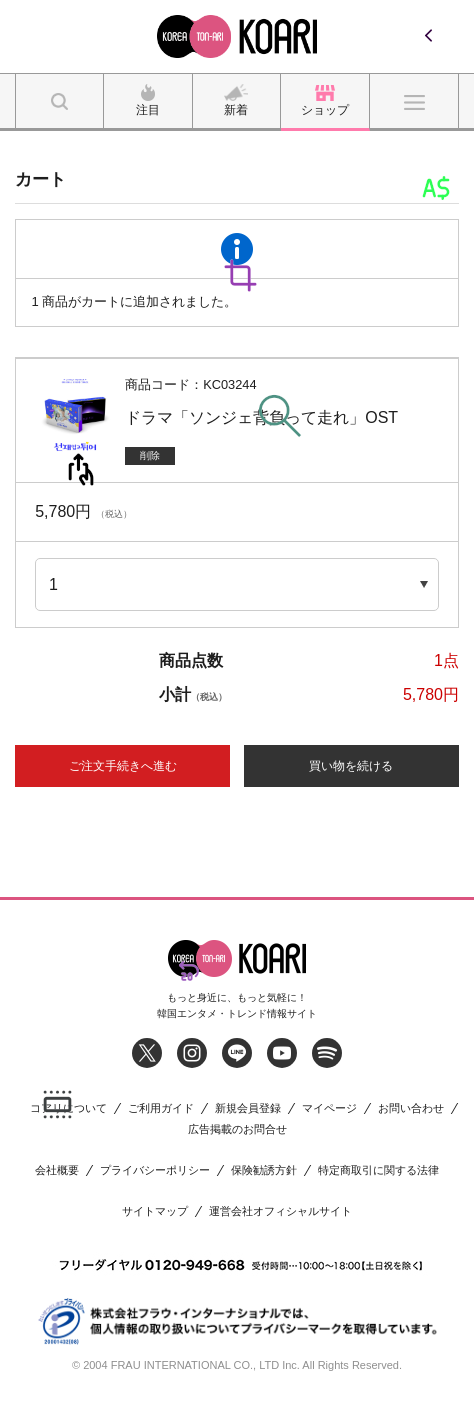 Image resolution: width=474 pixels, height=1415 pixels. Describe the element at coordinates (428, 35) in the screenshot. I see `go back to the previous screen` at that location.